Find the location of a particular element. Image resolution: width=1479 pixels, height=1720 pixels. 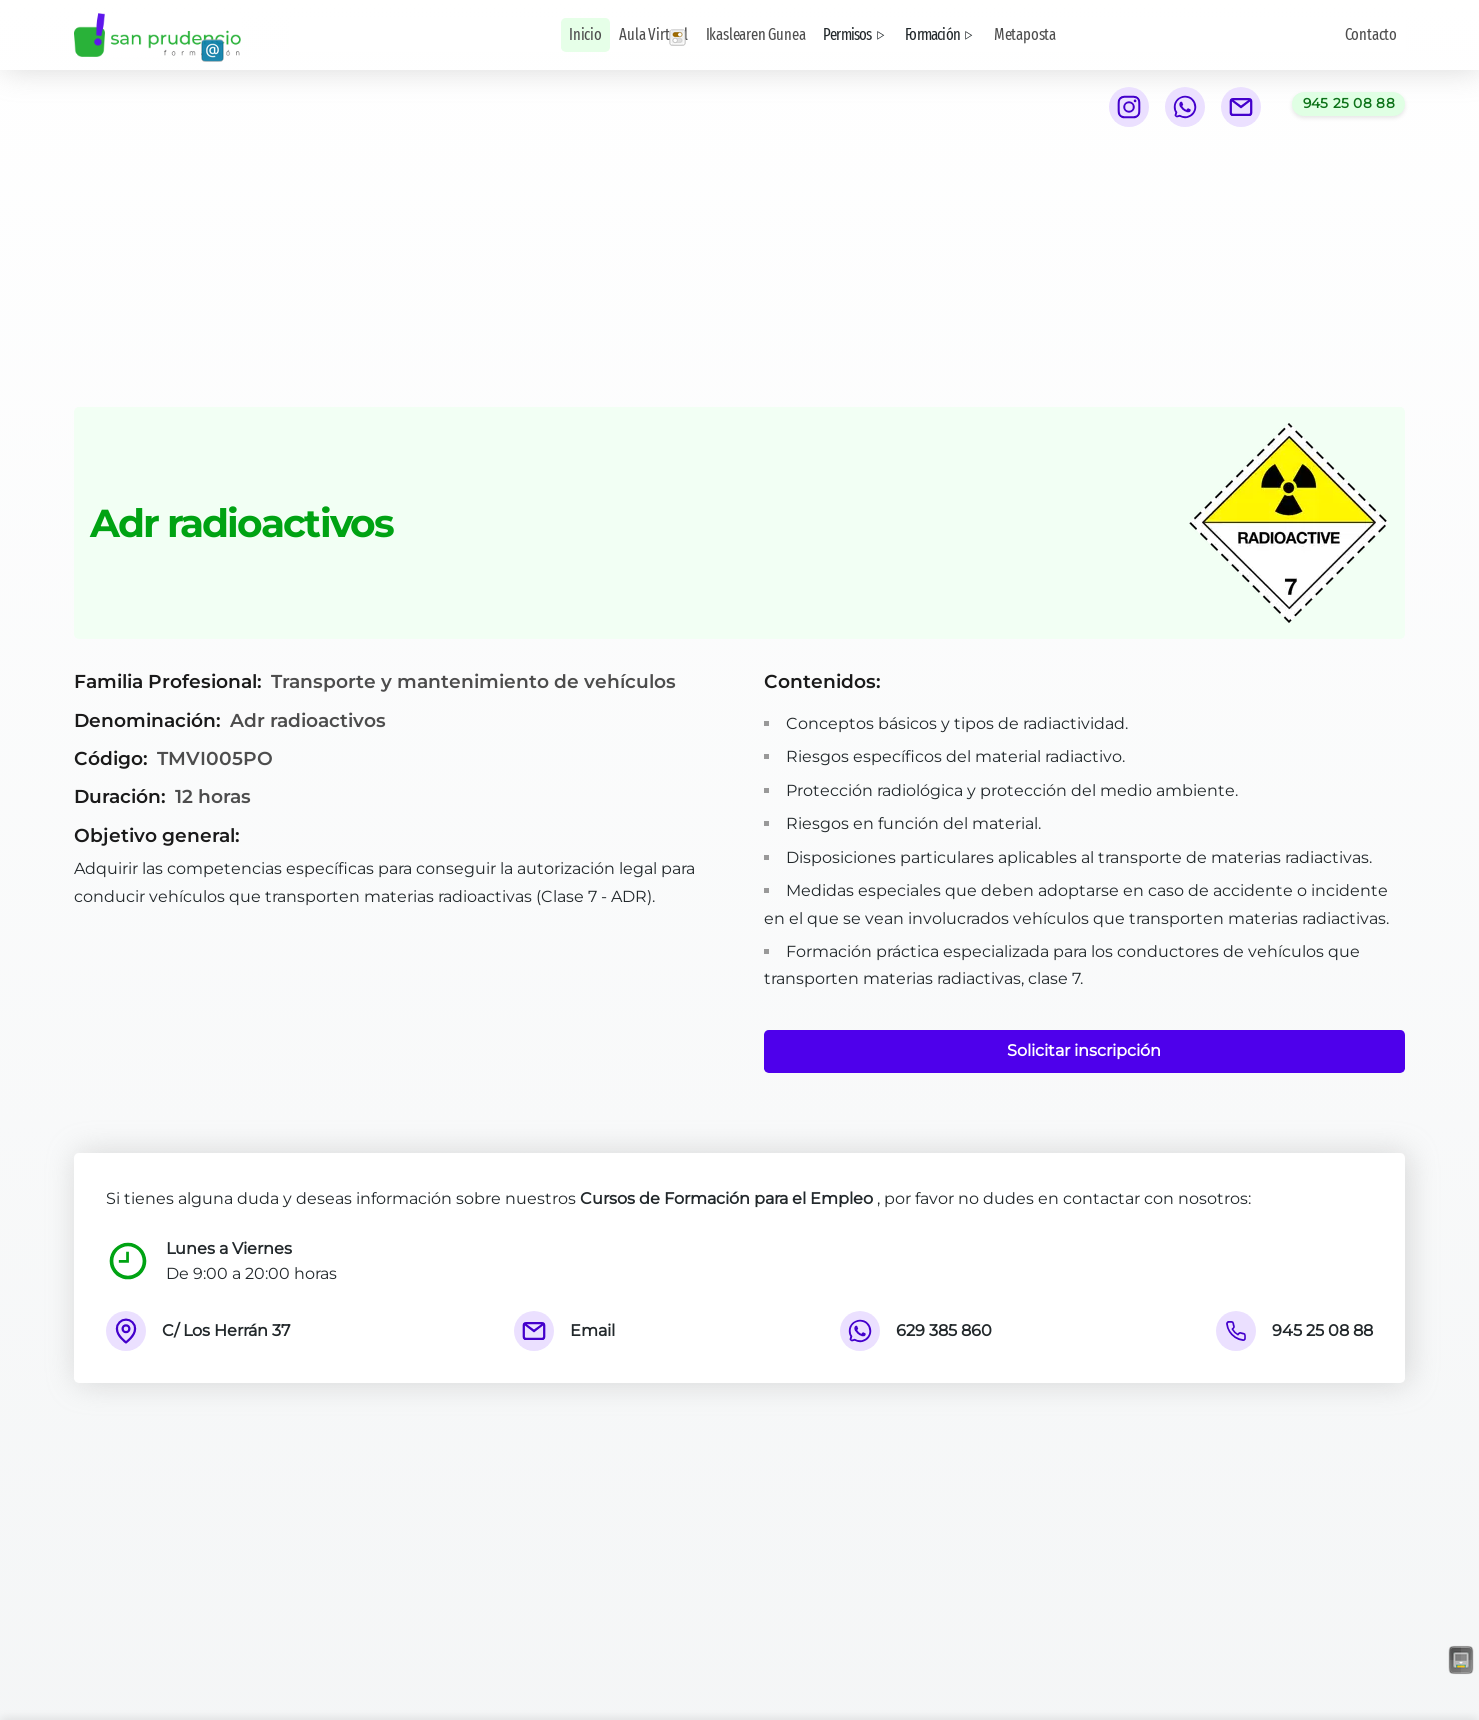

sega genesis ROM file is located at coordinates (1461, 1660).